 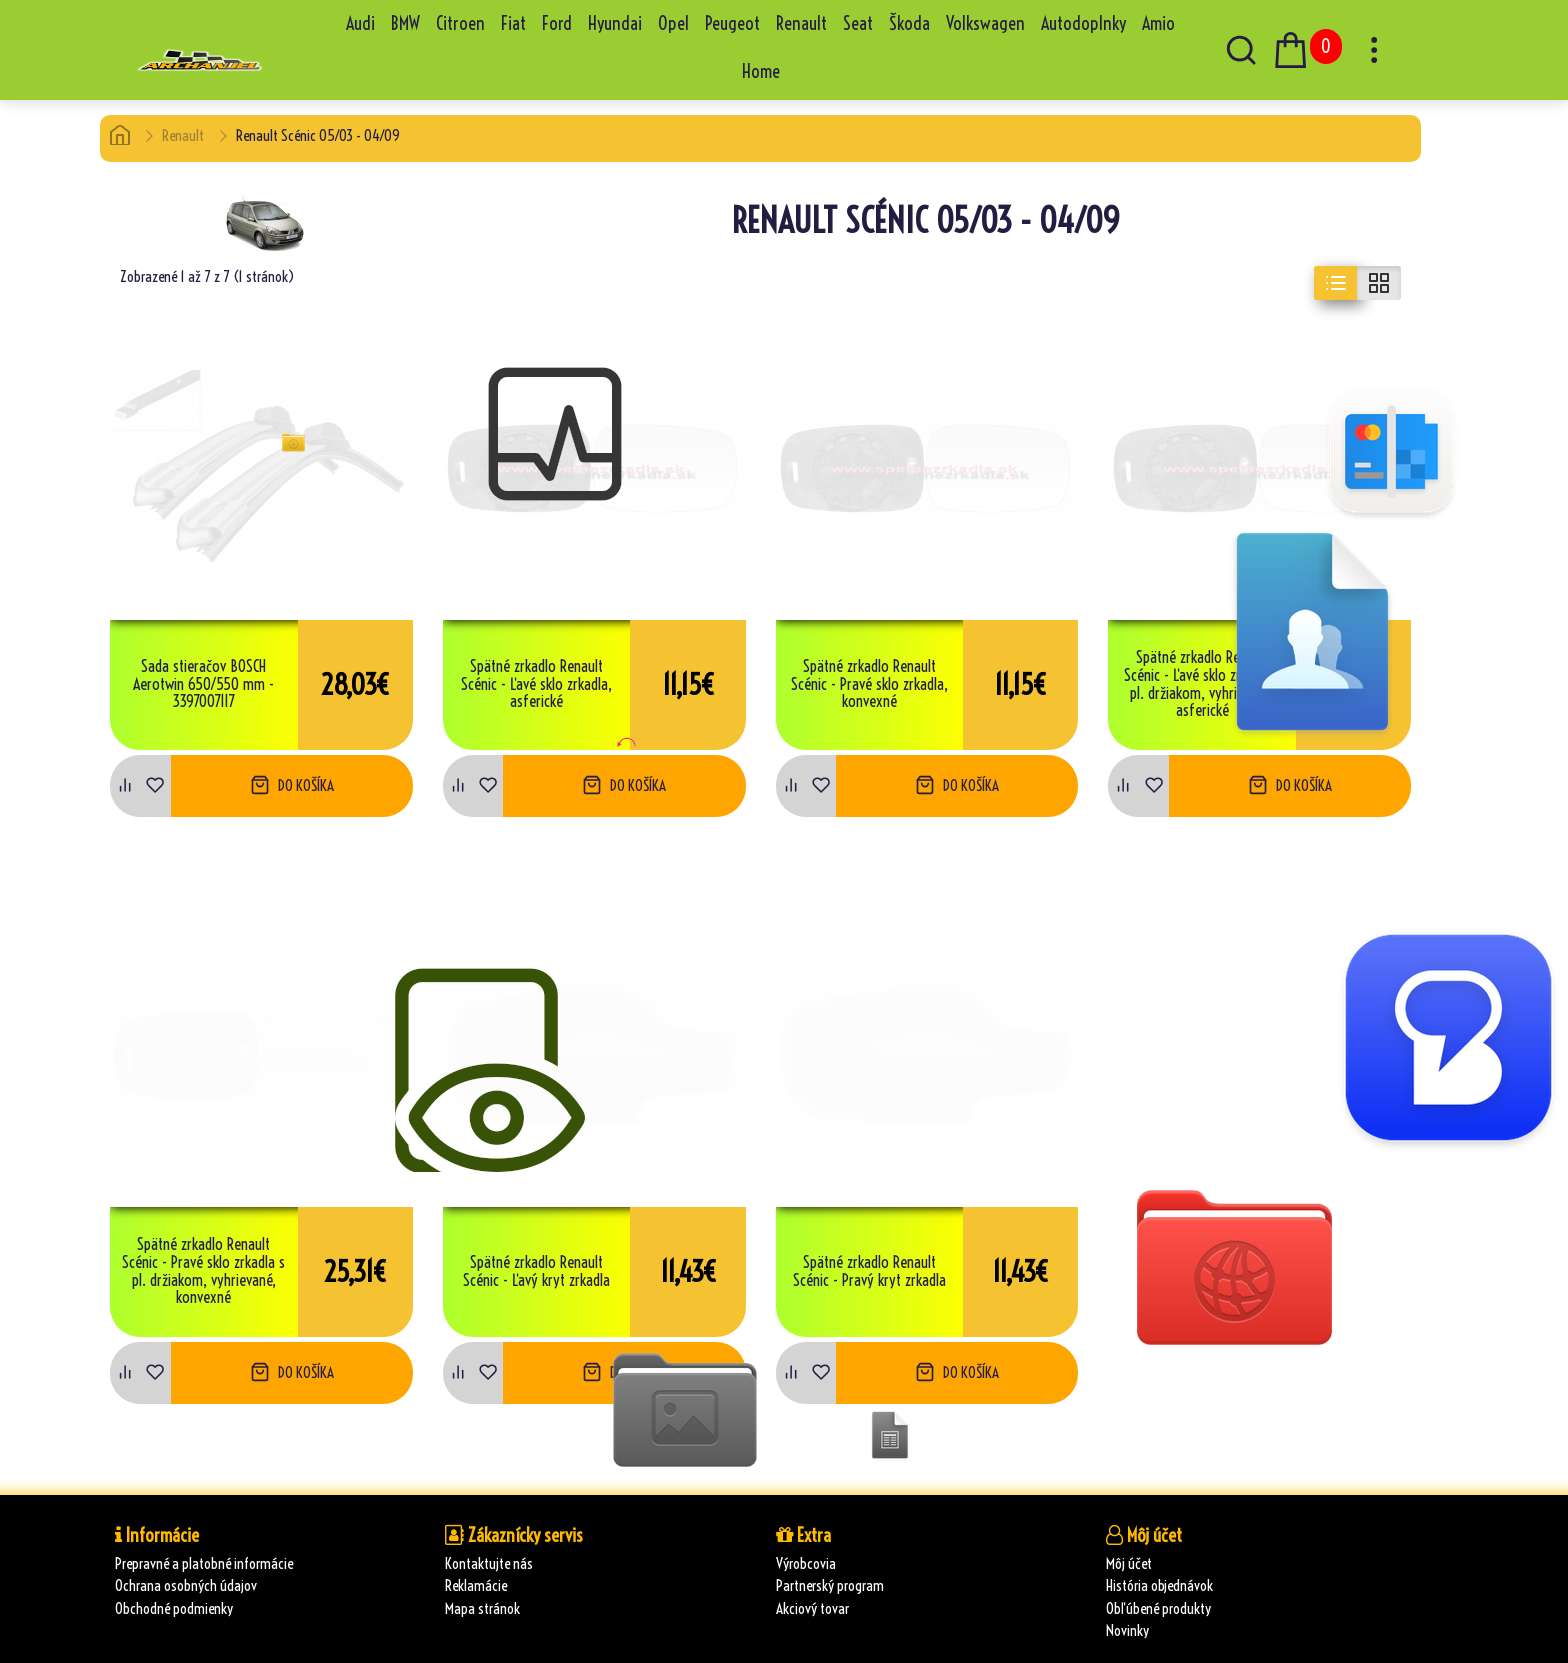 I want to click on undo the last action, so click(x=627, y=742).